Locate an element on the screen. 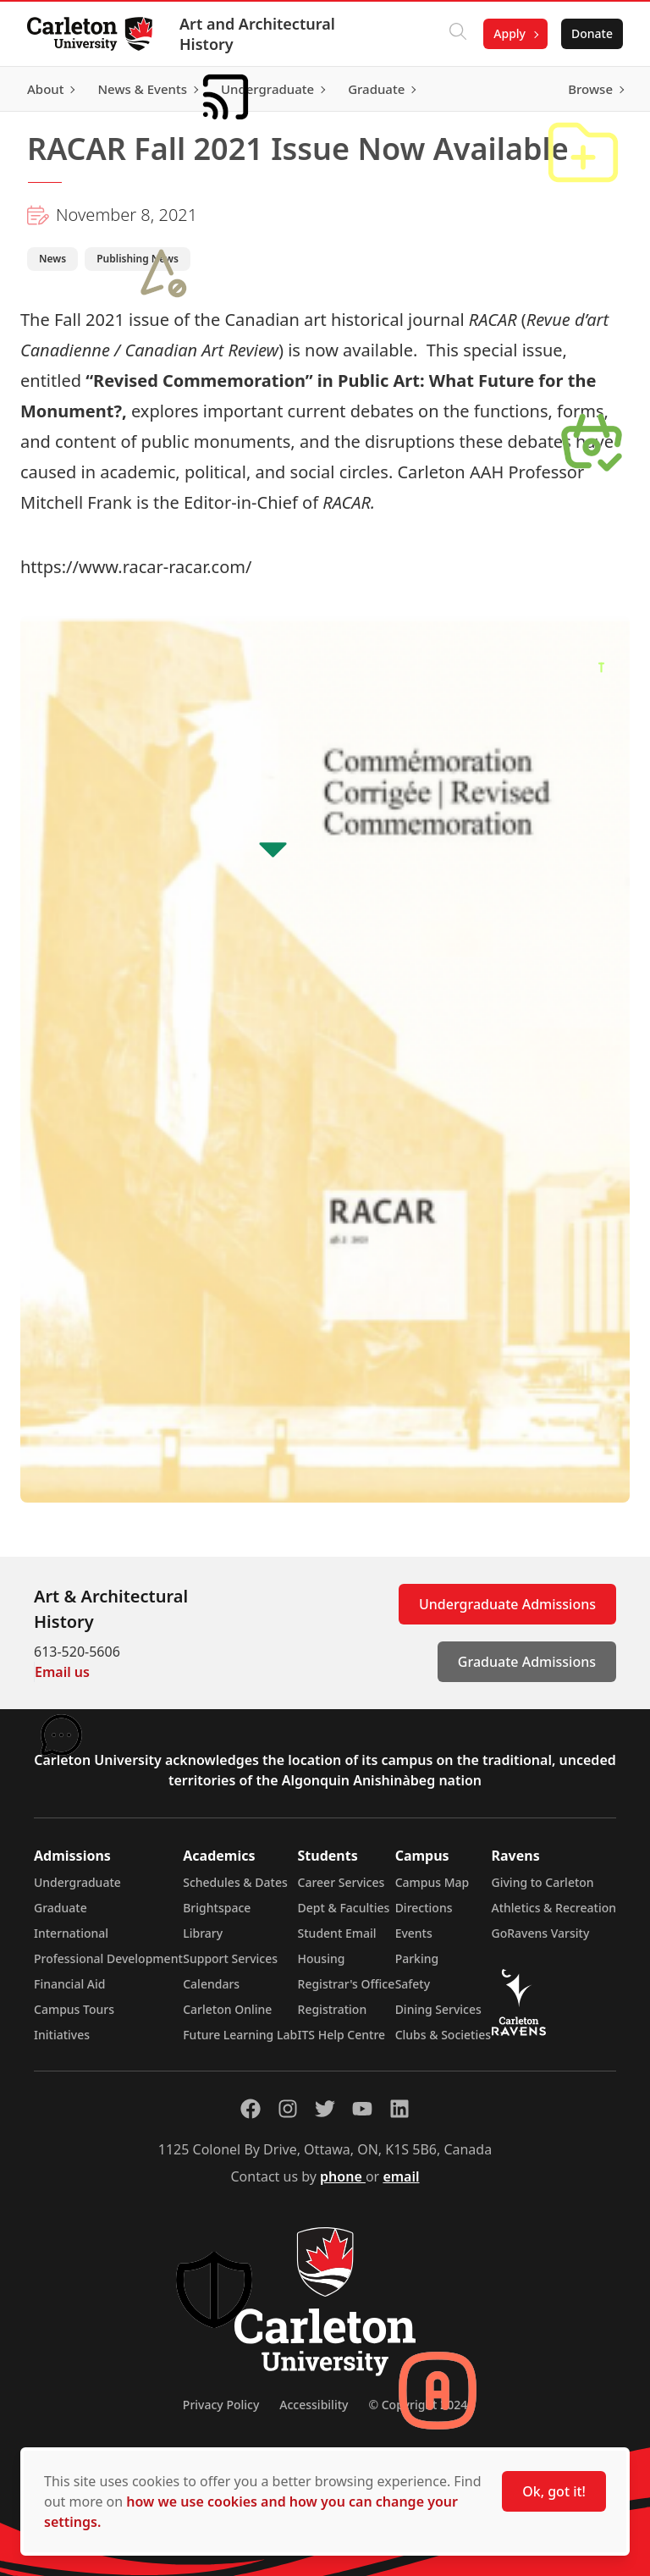  expand a dropdown menu is located at coordinates (273, 848).